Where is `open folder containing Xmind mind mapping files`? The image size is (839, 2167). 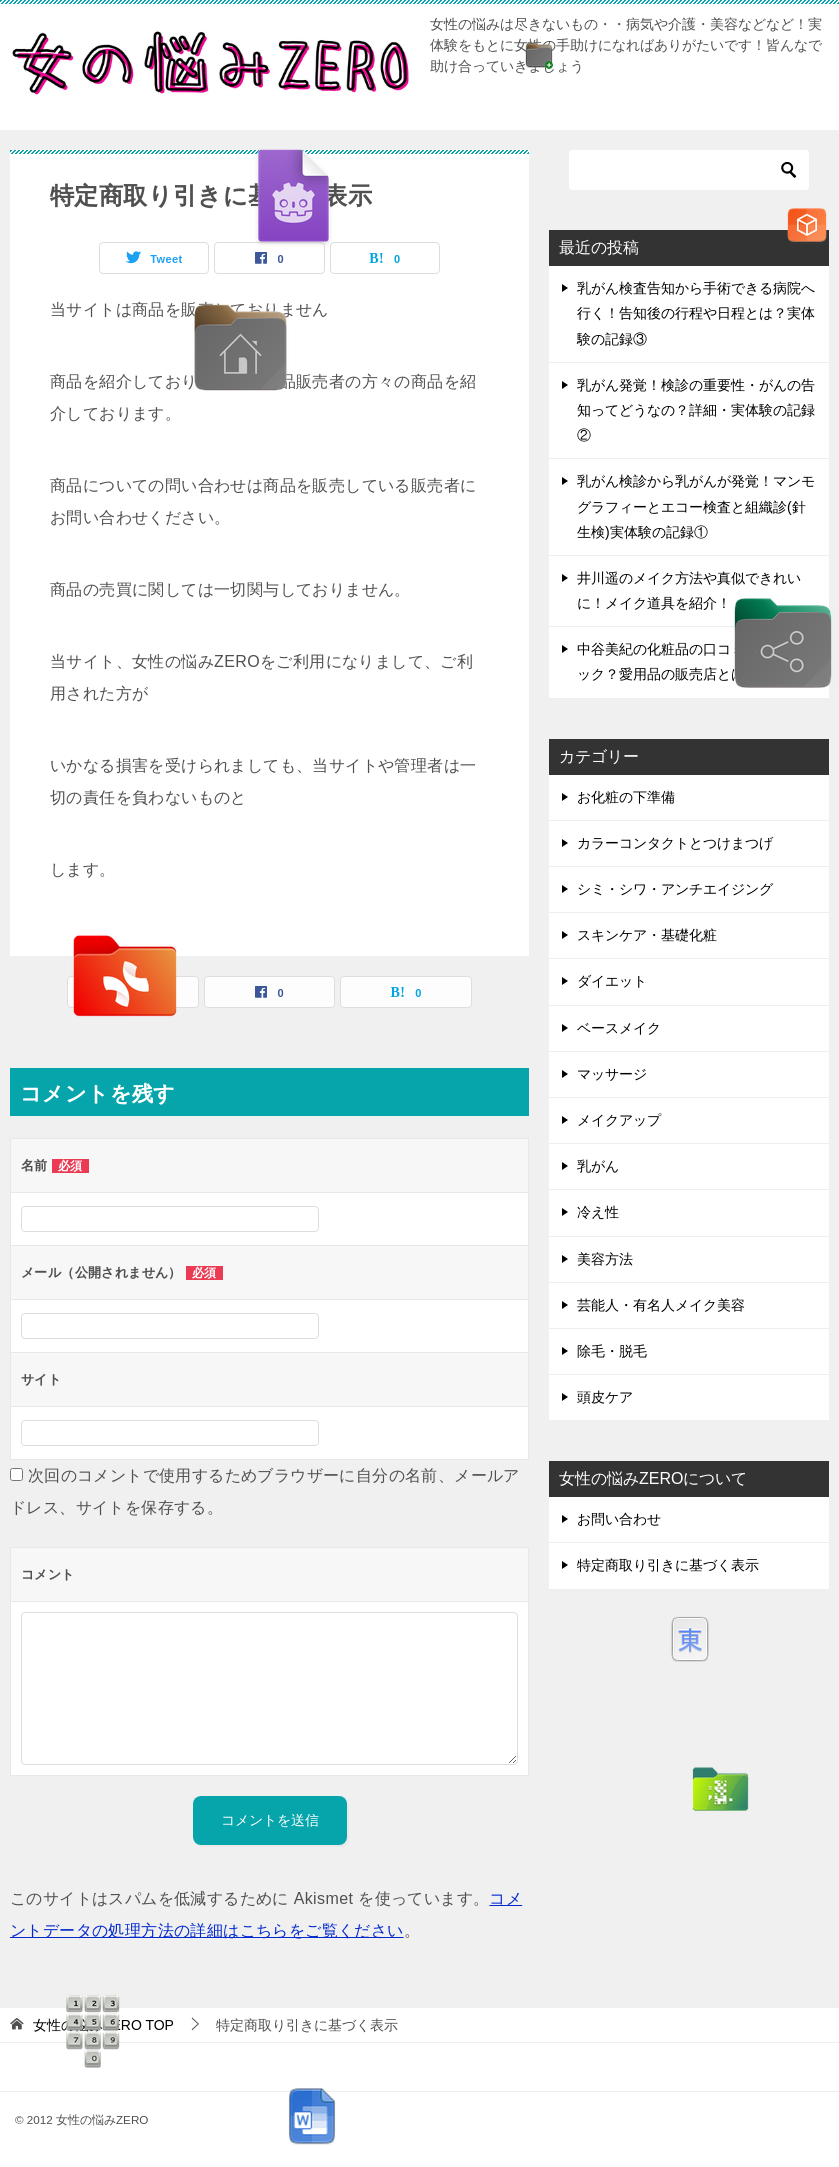
open folder containing Xmind mind mapping files is located at coordinates (124, 978).